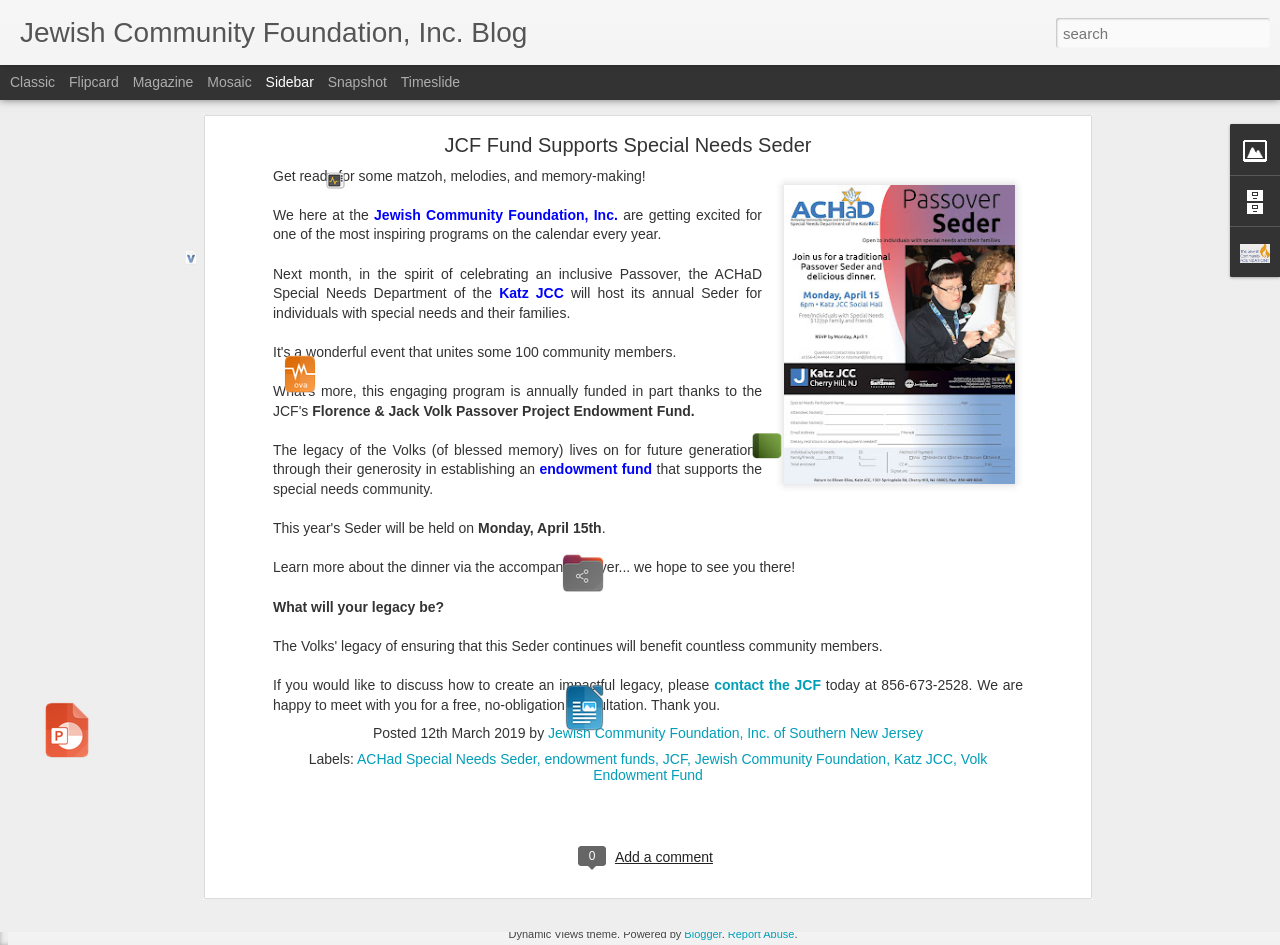 This screenshot has height=945, width=1280. Describe the element at coordinates (191, 257) in the screenshot. I see `a v programming language source file` at that location.